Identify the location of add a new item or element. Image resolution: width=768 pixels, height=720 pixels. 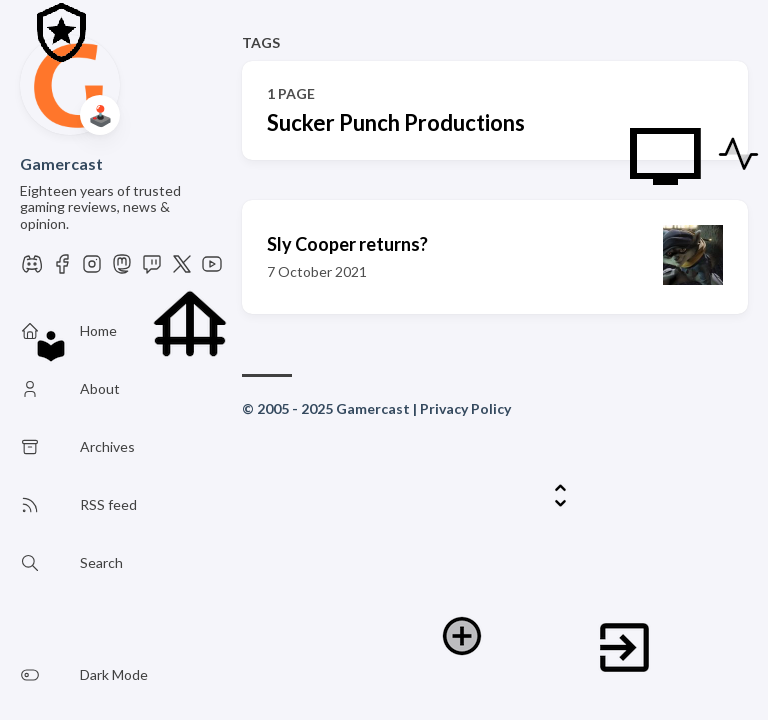
(462, 636).